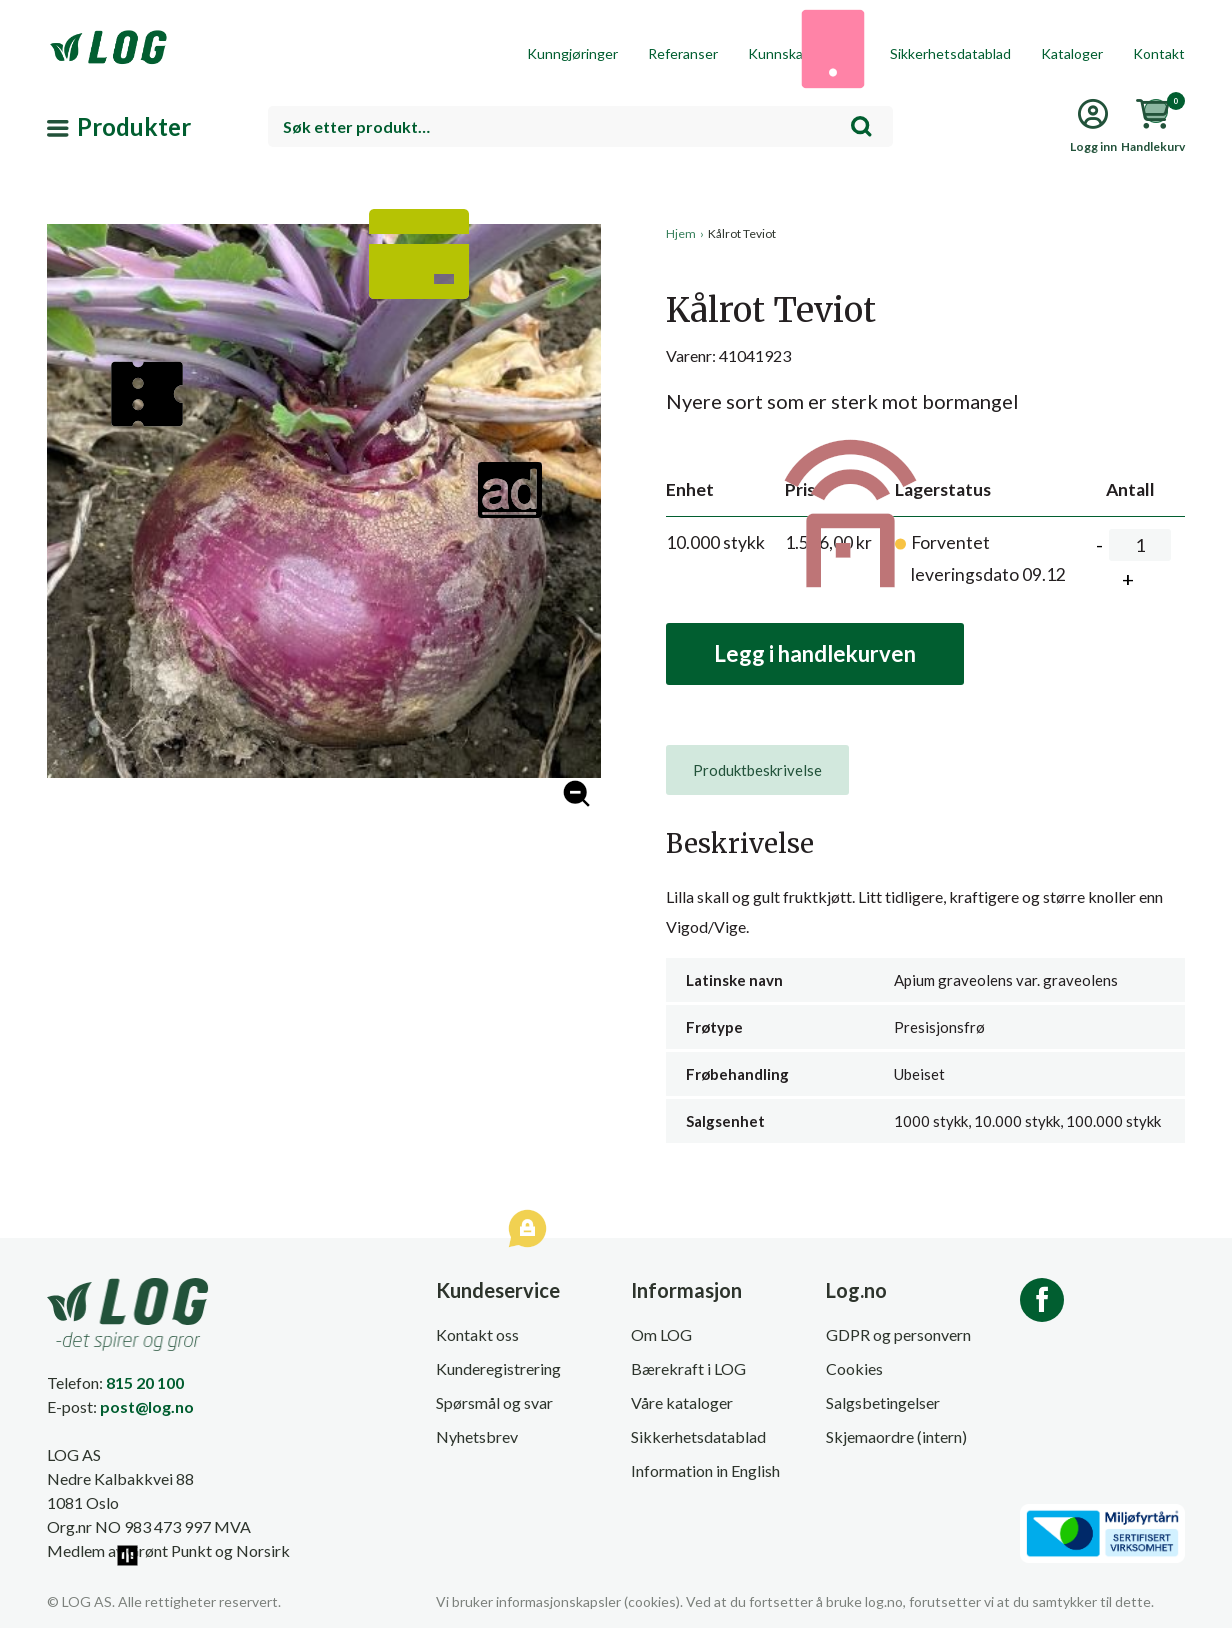  I want to click on view available coupons or discounts, so click(147, 394).